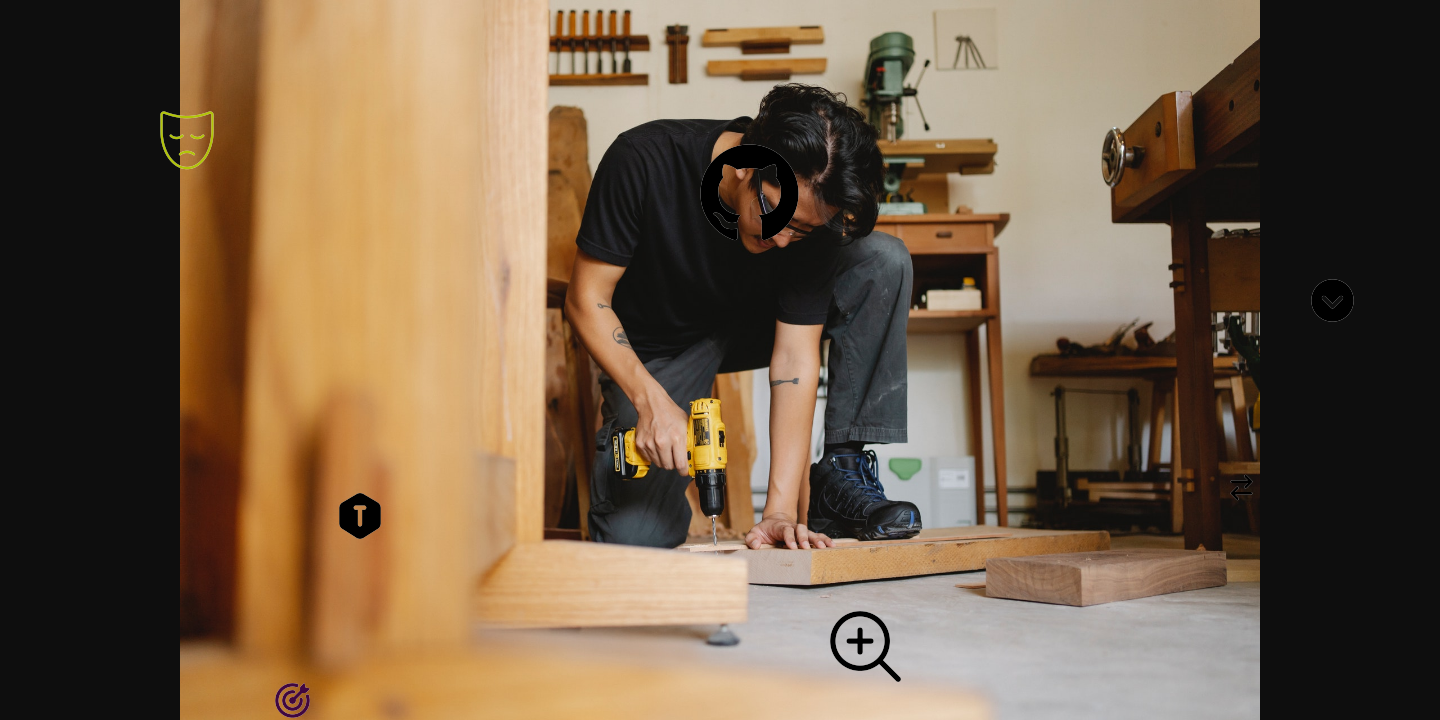 This screenshot has height=720, width=1440. Describe the element at coordinates (1332, 300) in the screenshot. I see `expand to show more content` at that location.